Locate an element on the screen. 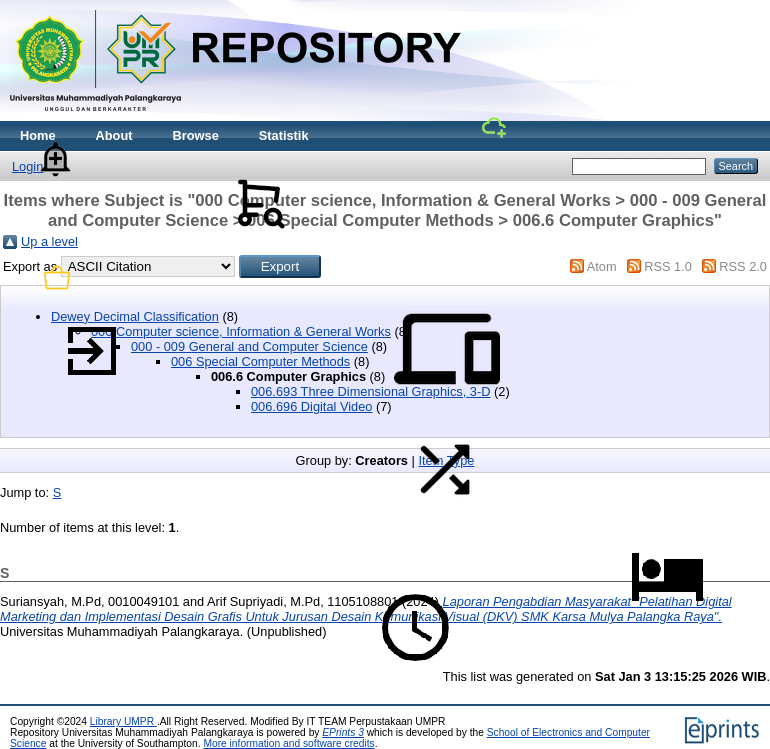 Image resolution: width=770 pixels, height=749 pixels. find nearby hotels or accommodations is located at coordinates (667, 575).